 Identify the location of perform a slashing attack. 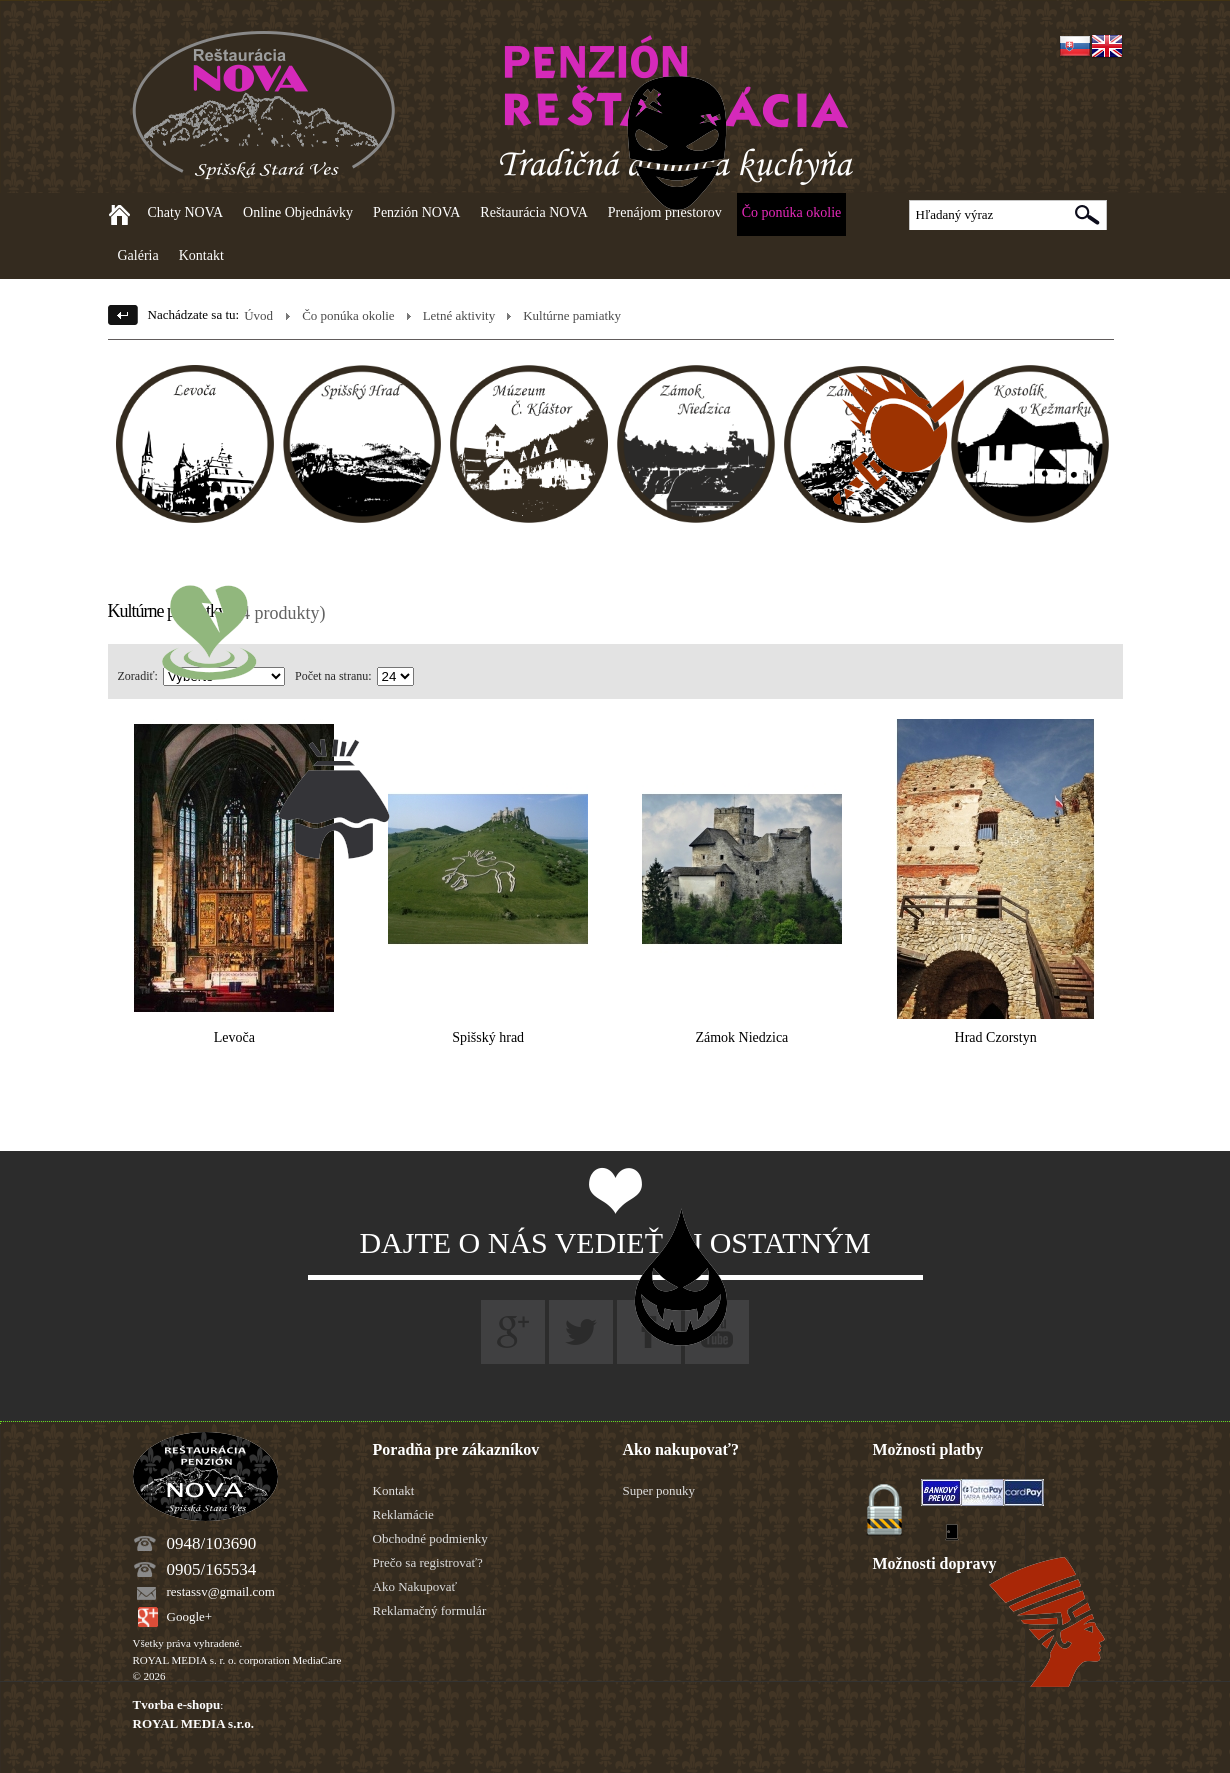
(898, 439).